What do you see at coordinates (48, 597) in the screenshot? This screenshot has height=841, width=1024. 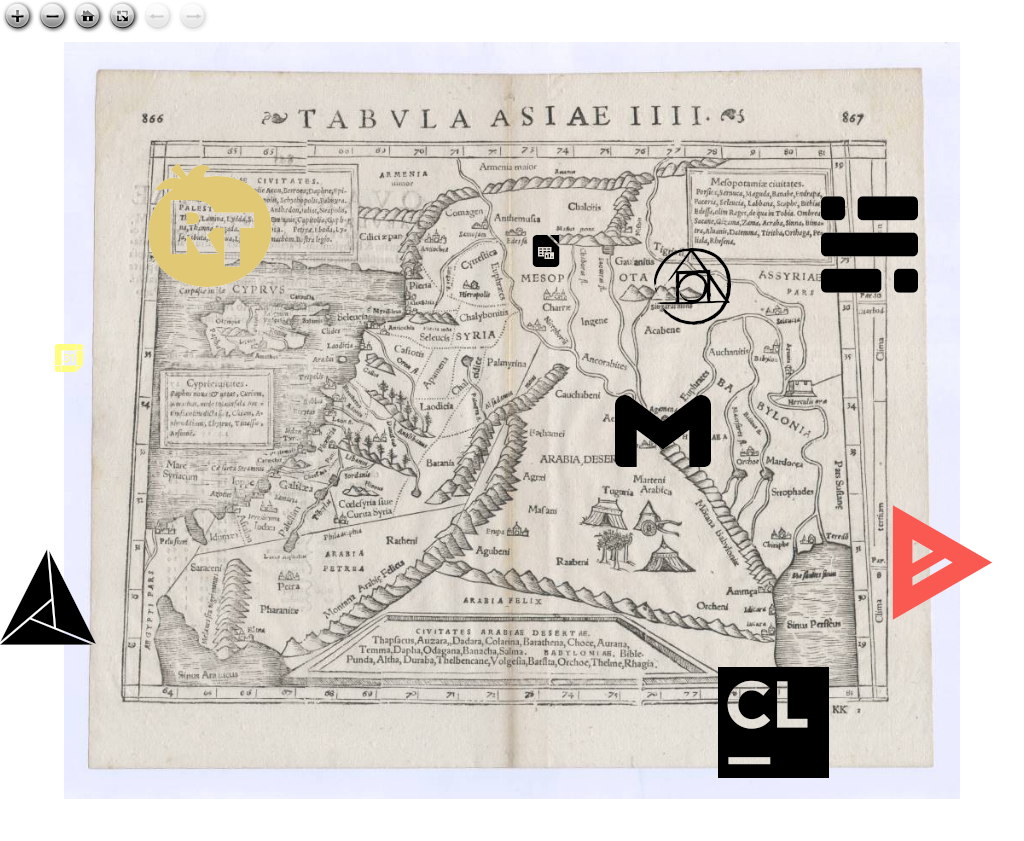 I see `cmake build system logo` at bounding box center [48, 597].